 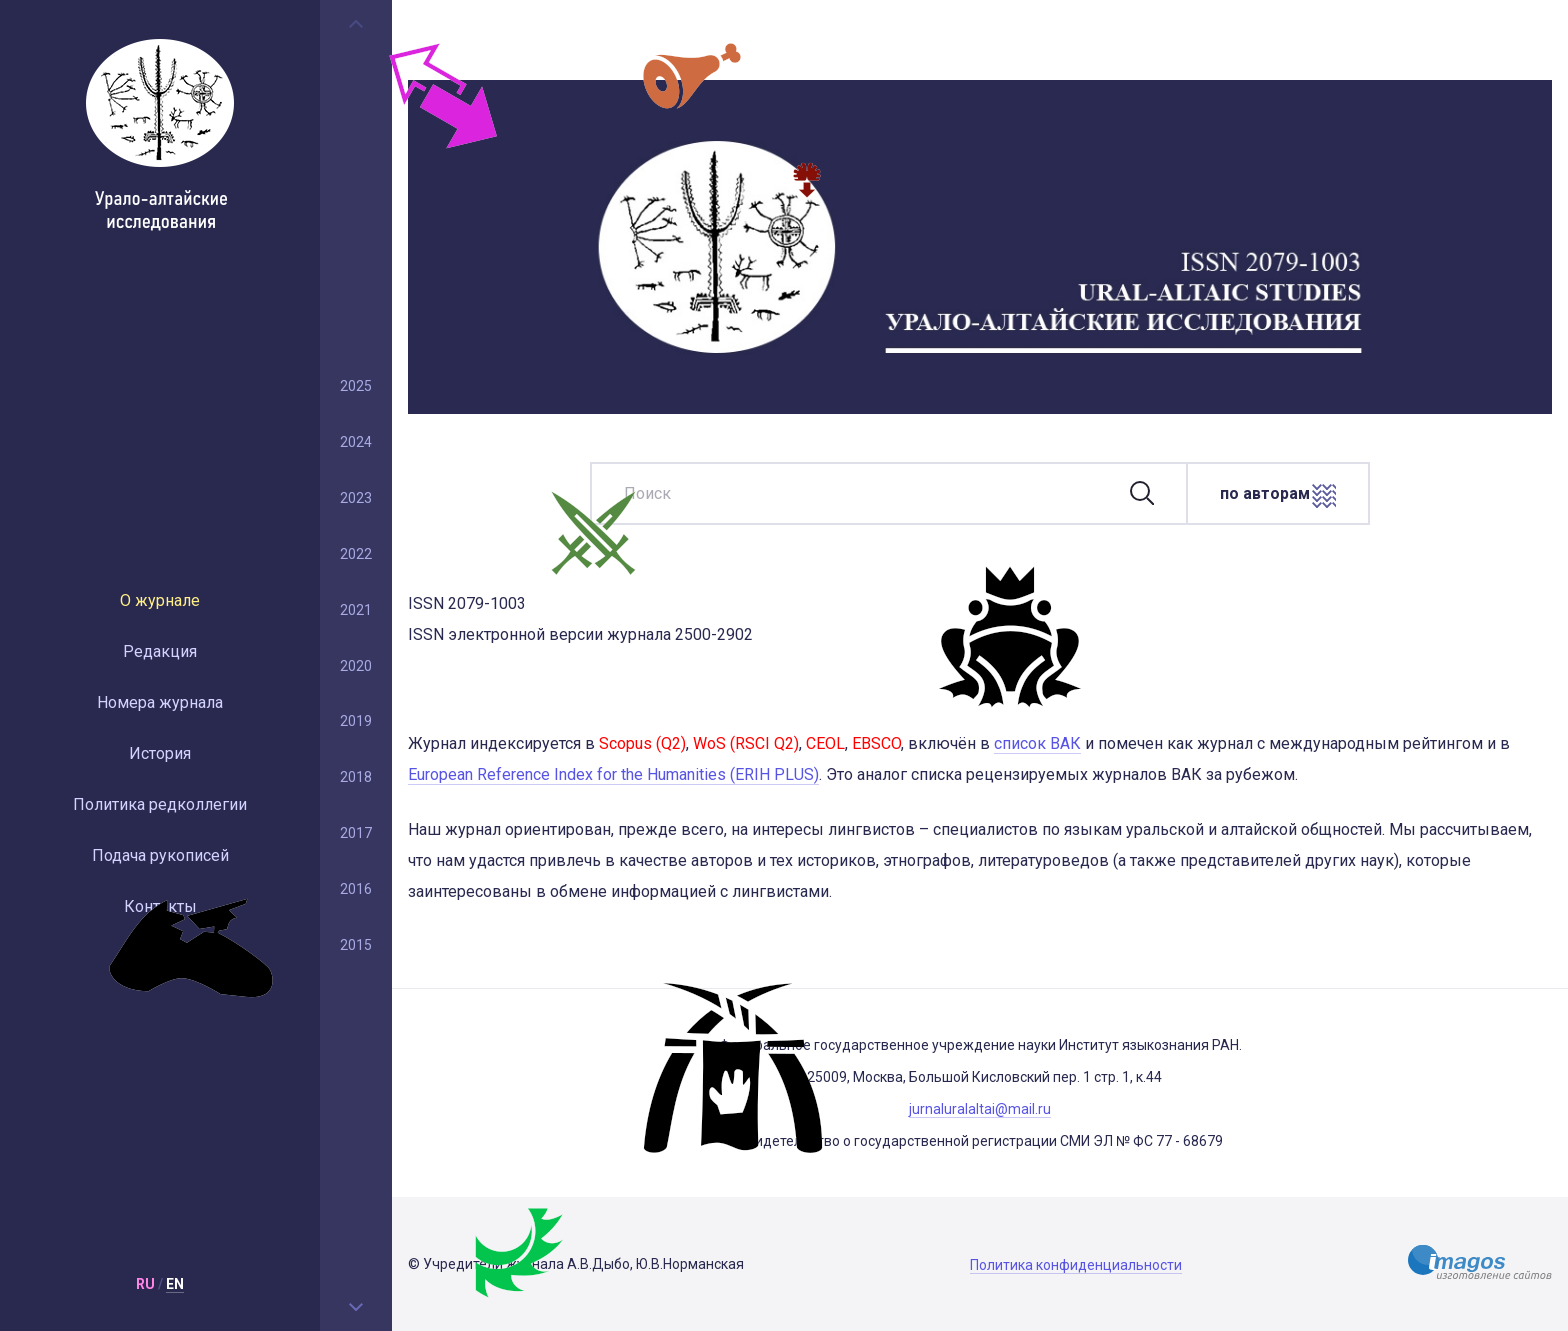 What do you see at coordinates (593, 534) in the screenshot?
I see `indicates combat or battle mode` at bounding box center [593, 534].